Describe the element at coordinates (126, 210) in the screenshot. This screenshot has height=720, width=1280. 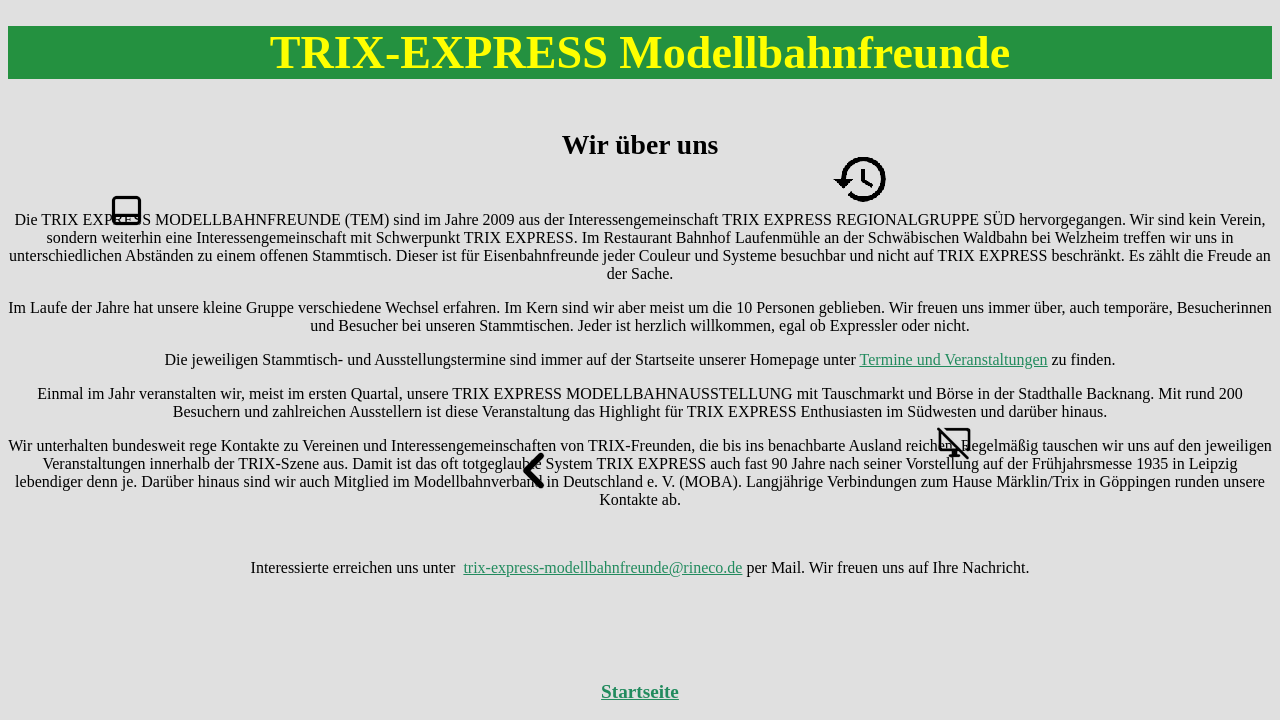
I see `toggle bottom navigation bar visibility` at that location.